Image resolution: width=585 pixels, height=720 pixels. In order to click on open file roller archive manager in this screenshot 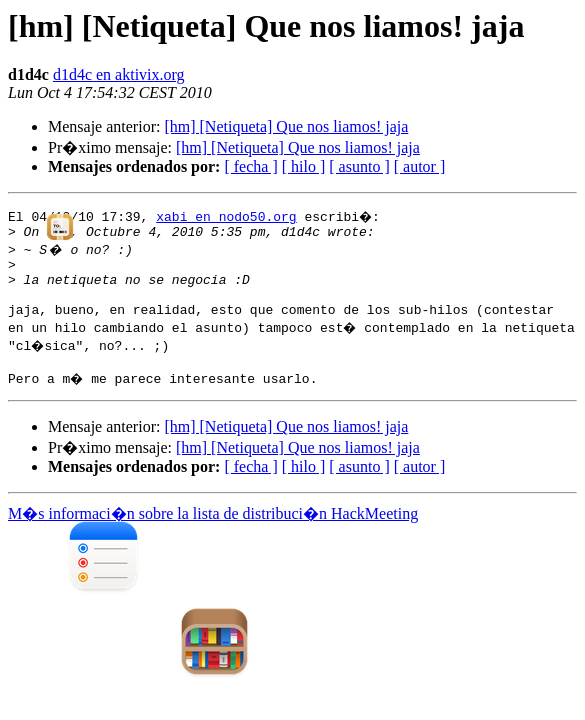, I will do `click(60, 227)`.